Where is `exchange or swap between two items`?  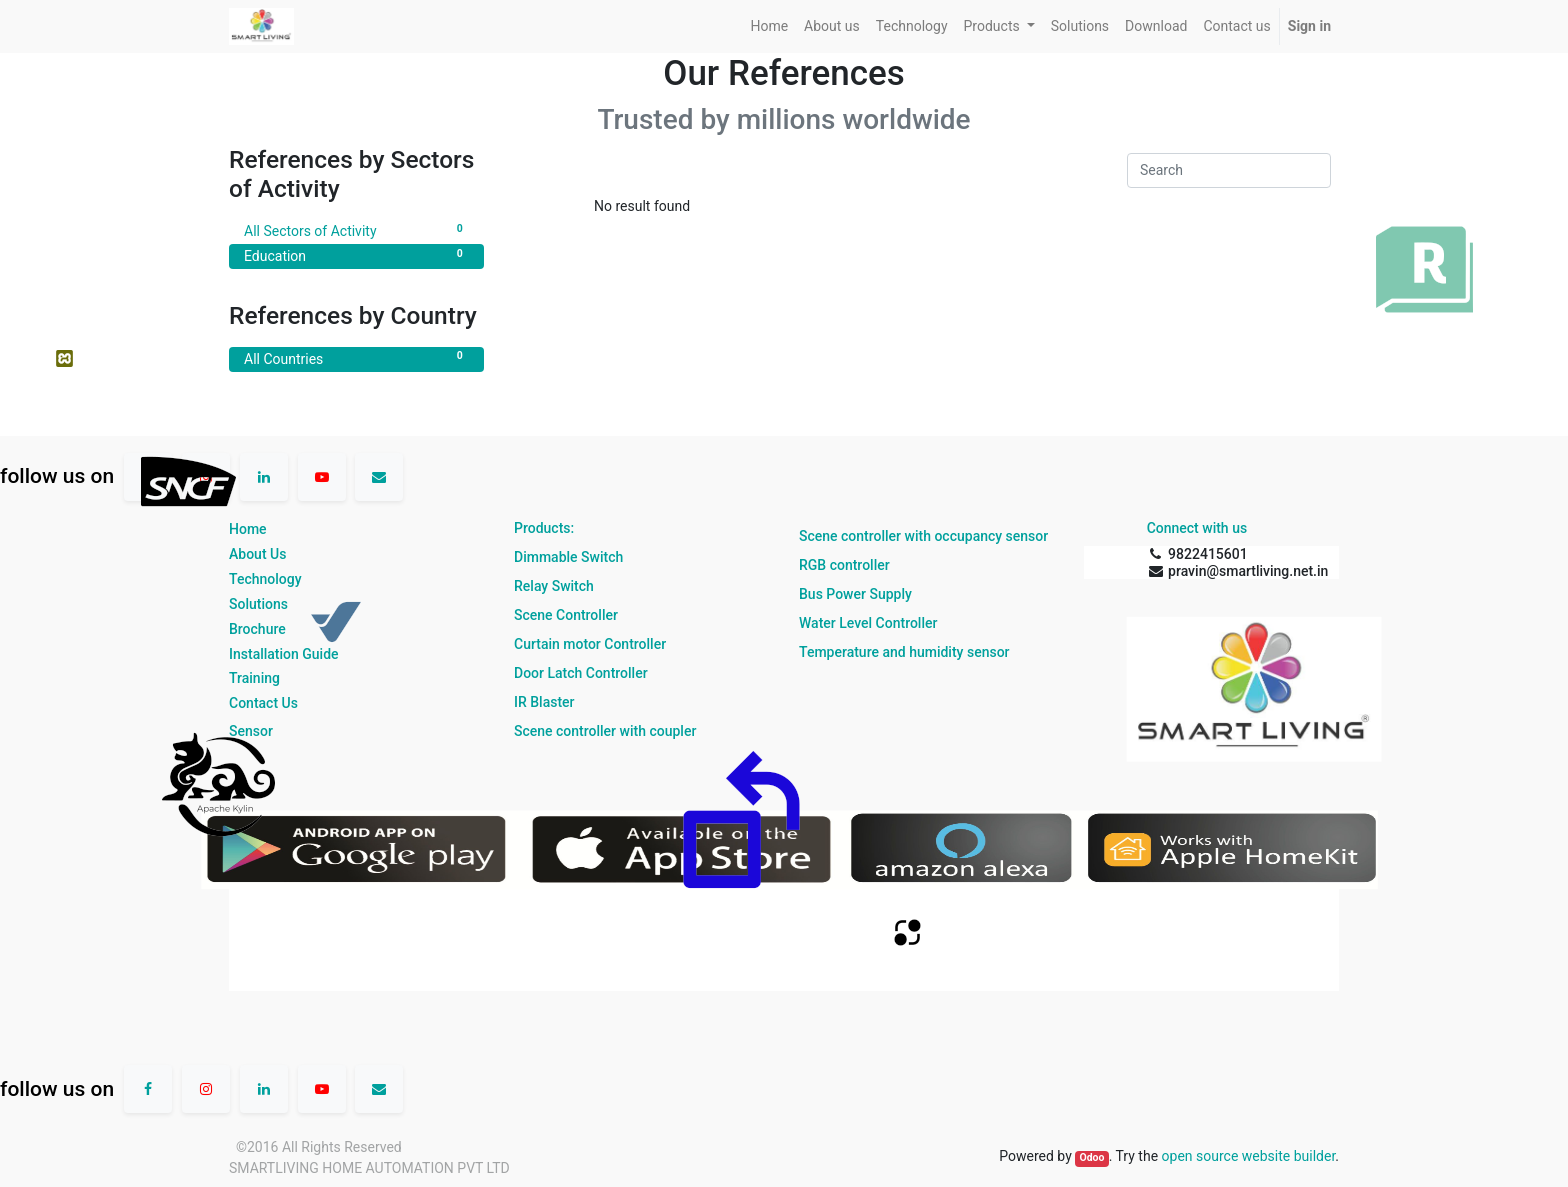 exchange or swap between two items is located at coordinates (907, 932).